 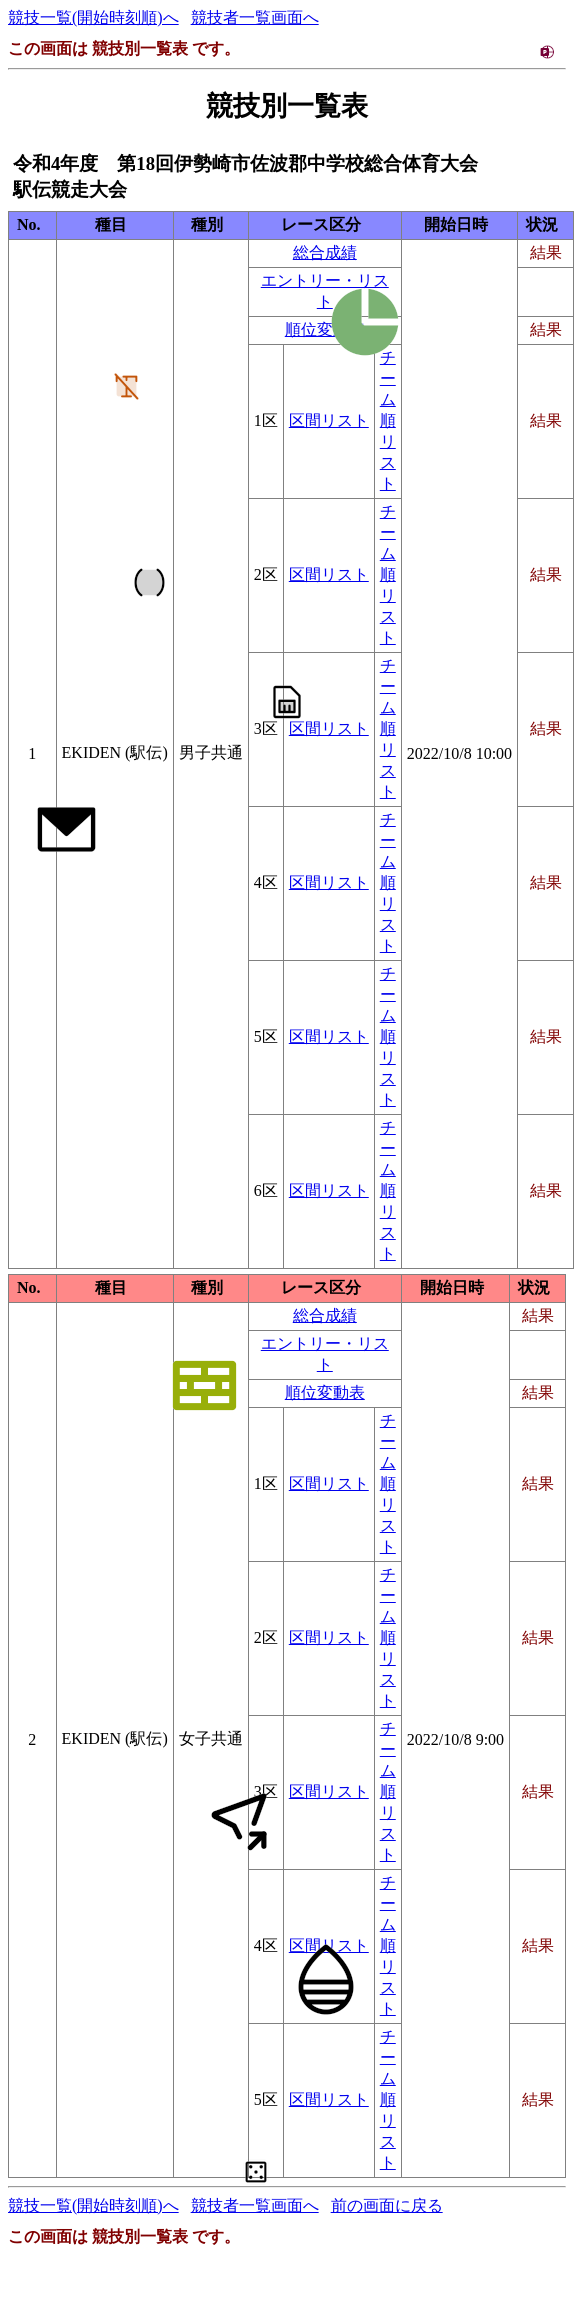 What do you see at coordinates (365, 322) in the screenshot?
I see `view pie chart analytics` at bounding box center [365, 322].